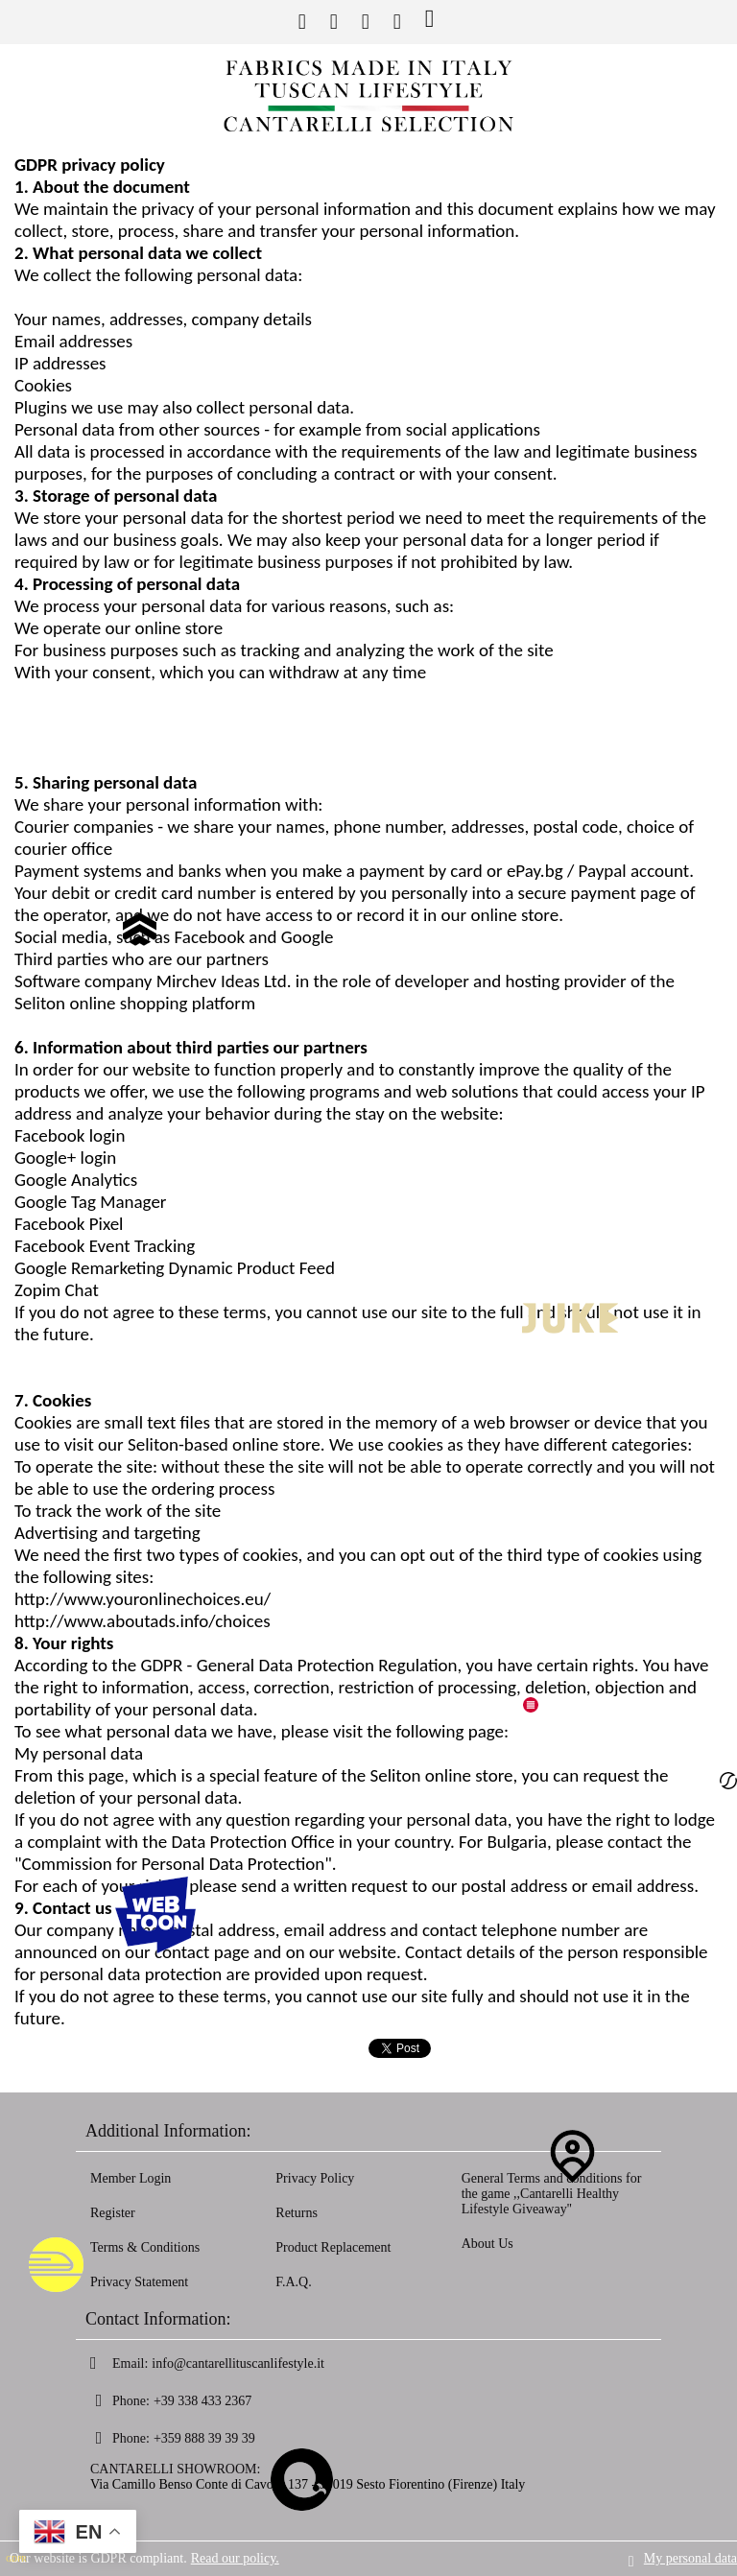  What do you see at coordinates (572, 2154) in the screenshot?
I see `view your current location on the map` at bounding box center [572, 2154].